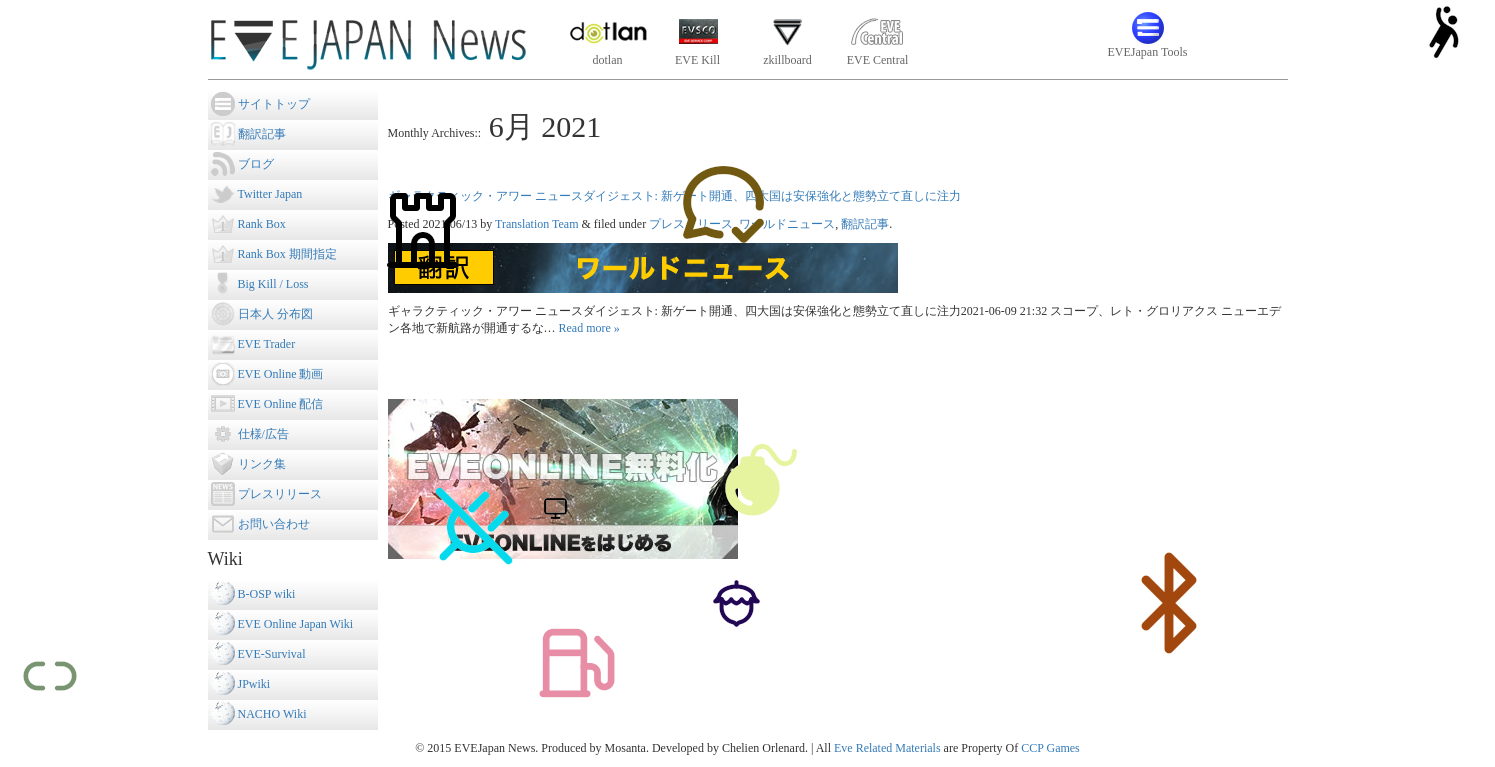  I want to click on message sent successfully, so click(723, 202).